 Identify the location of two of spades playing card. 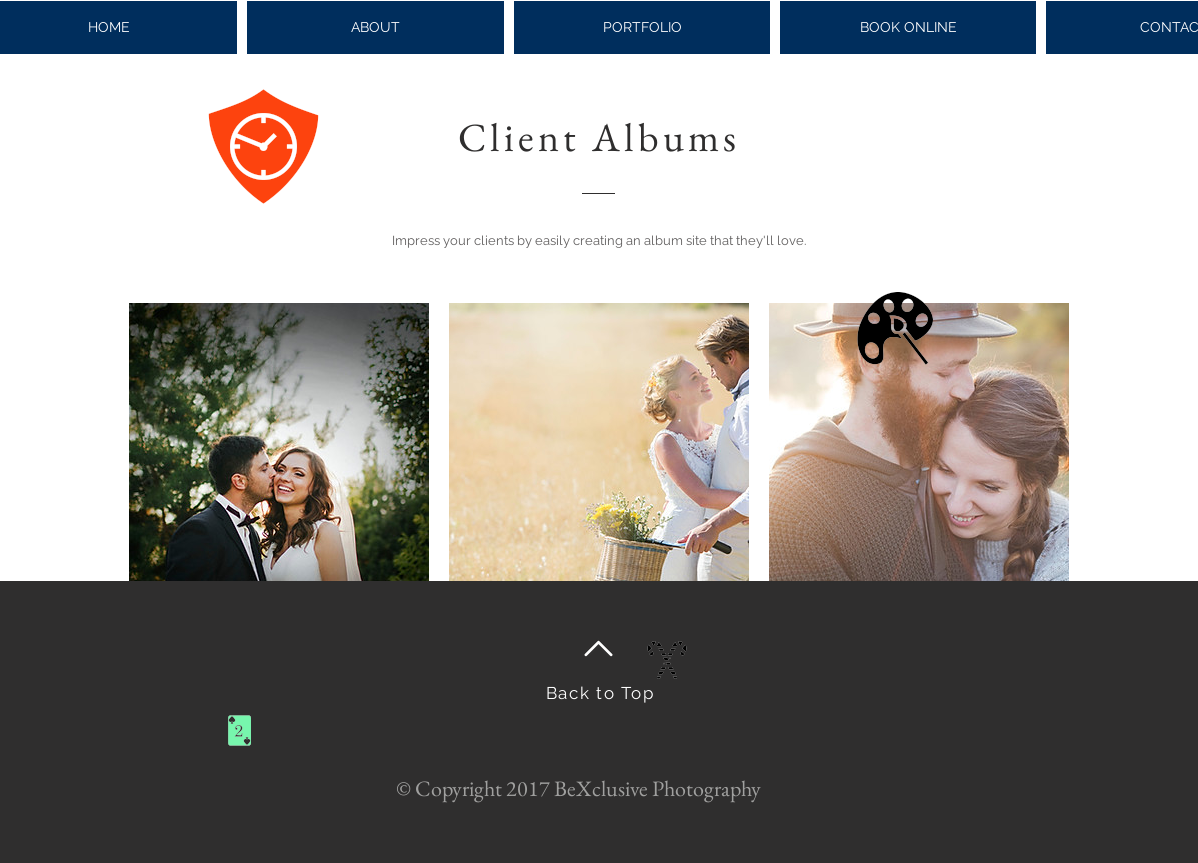
(239, 730).